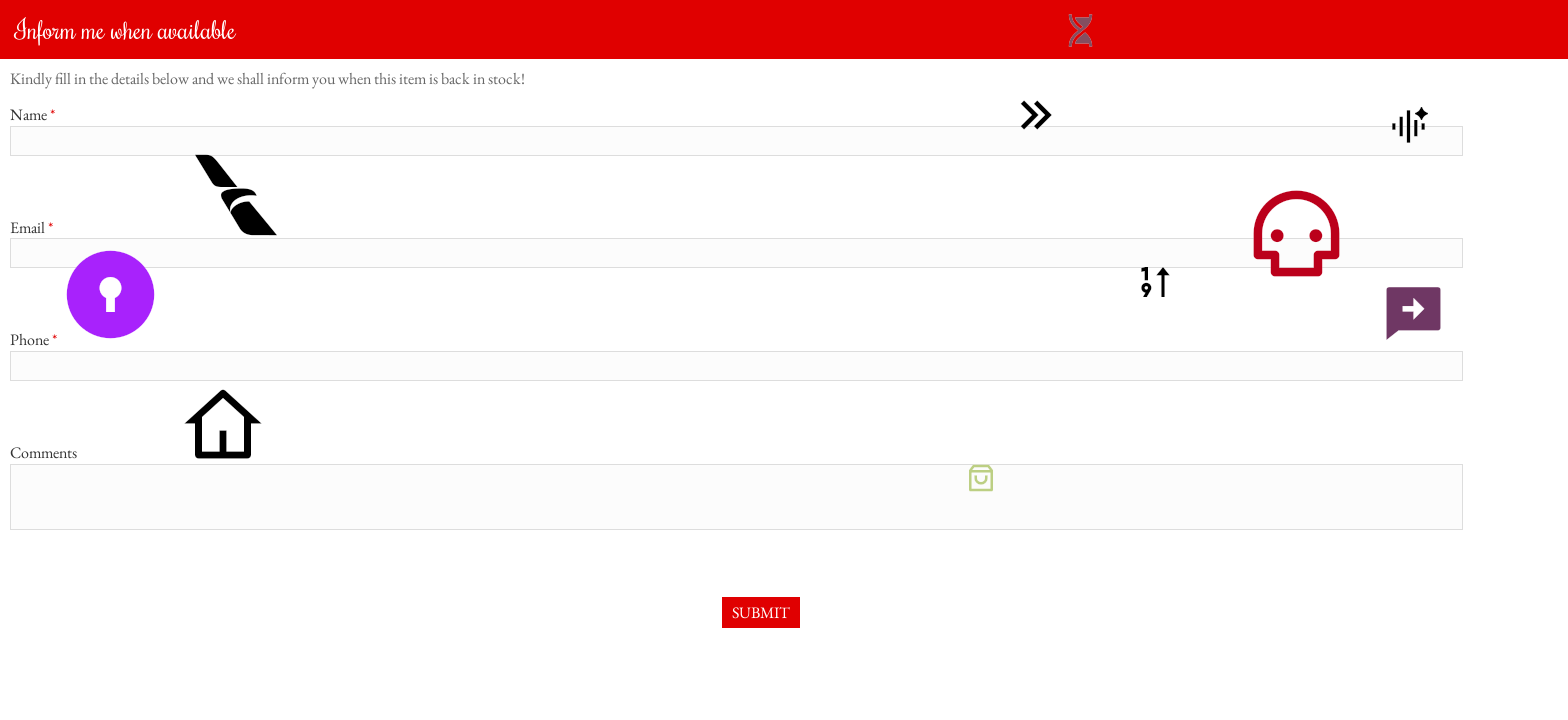 This screenshot has height=720, width=1568. What do you see at coordinates (1296, 233) in the screenshot?
I see `indicates dangerous or hazardous content` at bounding box center [1296, 233].